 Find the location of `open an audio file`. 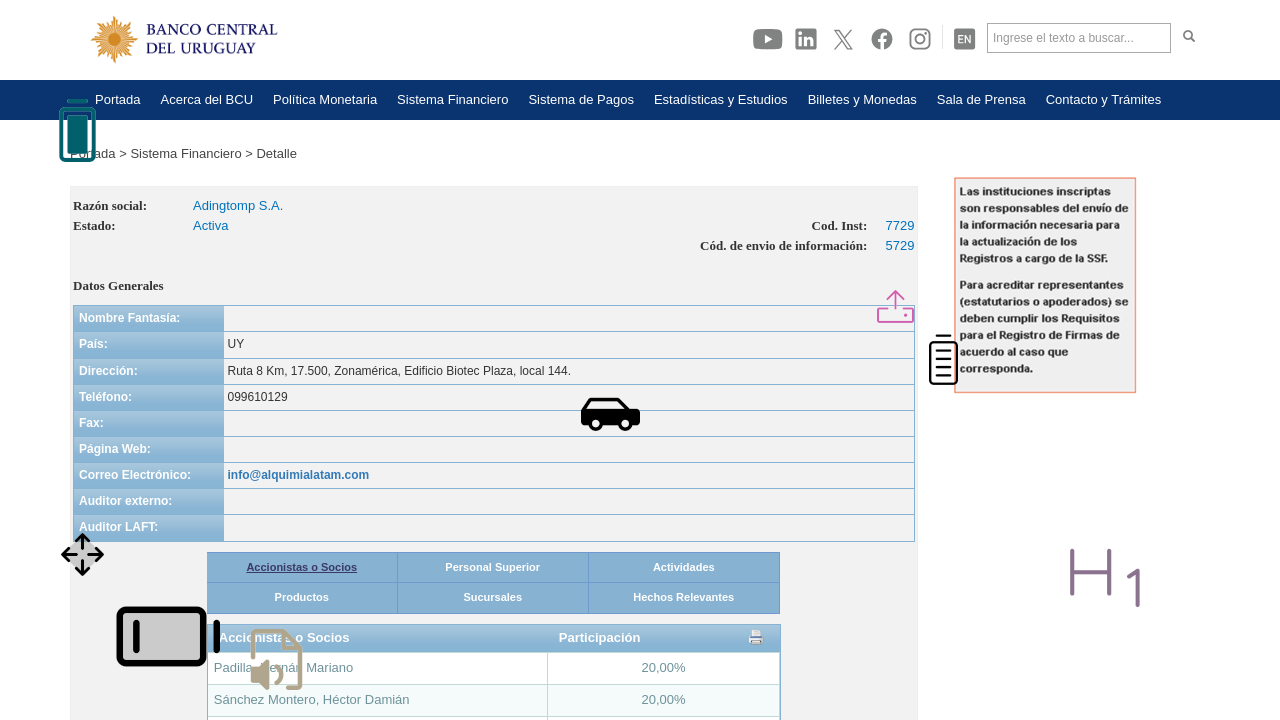

open an audio file is located at coordinates (276, 659).